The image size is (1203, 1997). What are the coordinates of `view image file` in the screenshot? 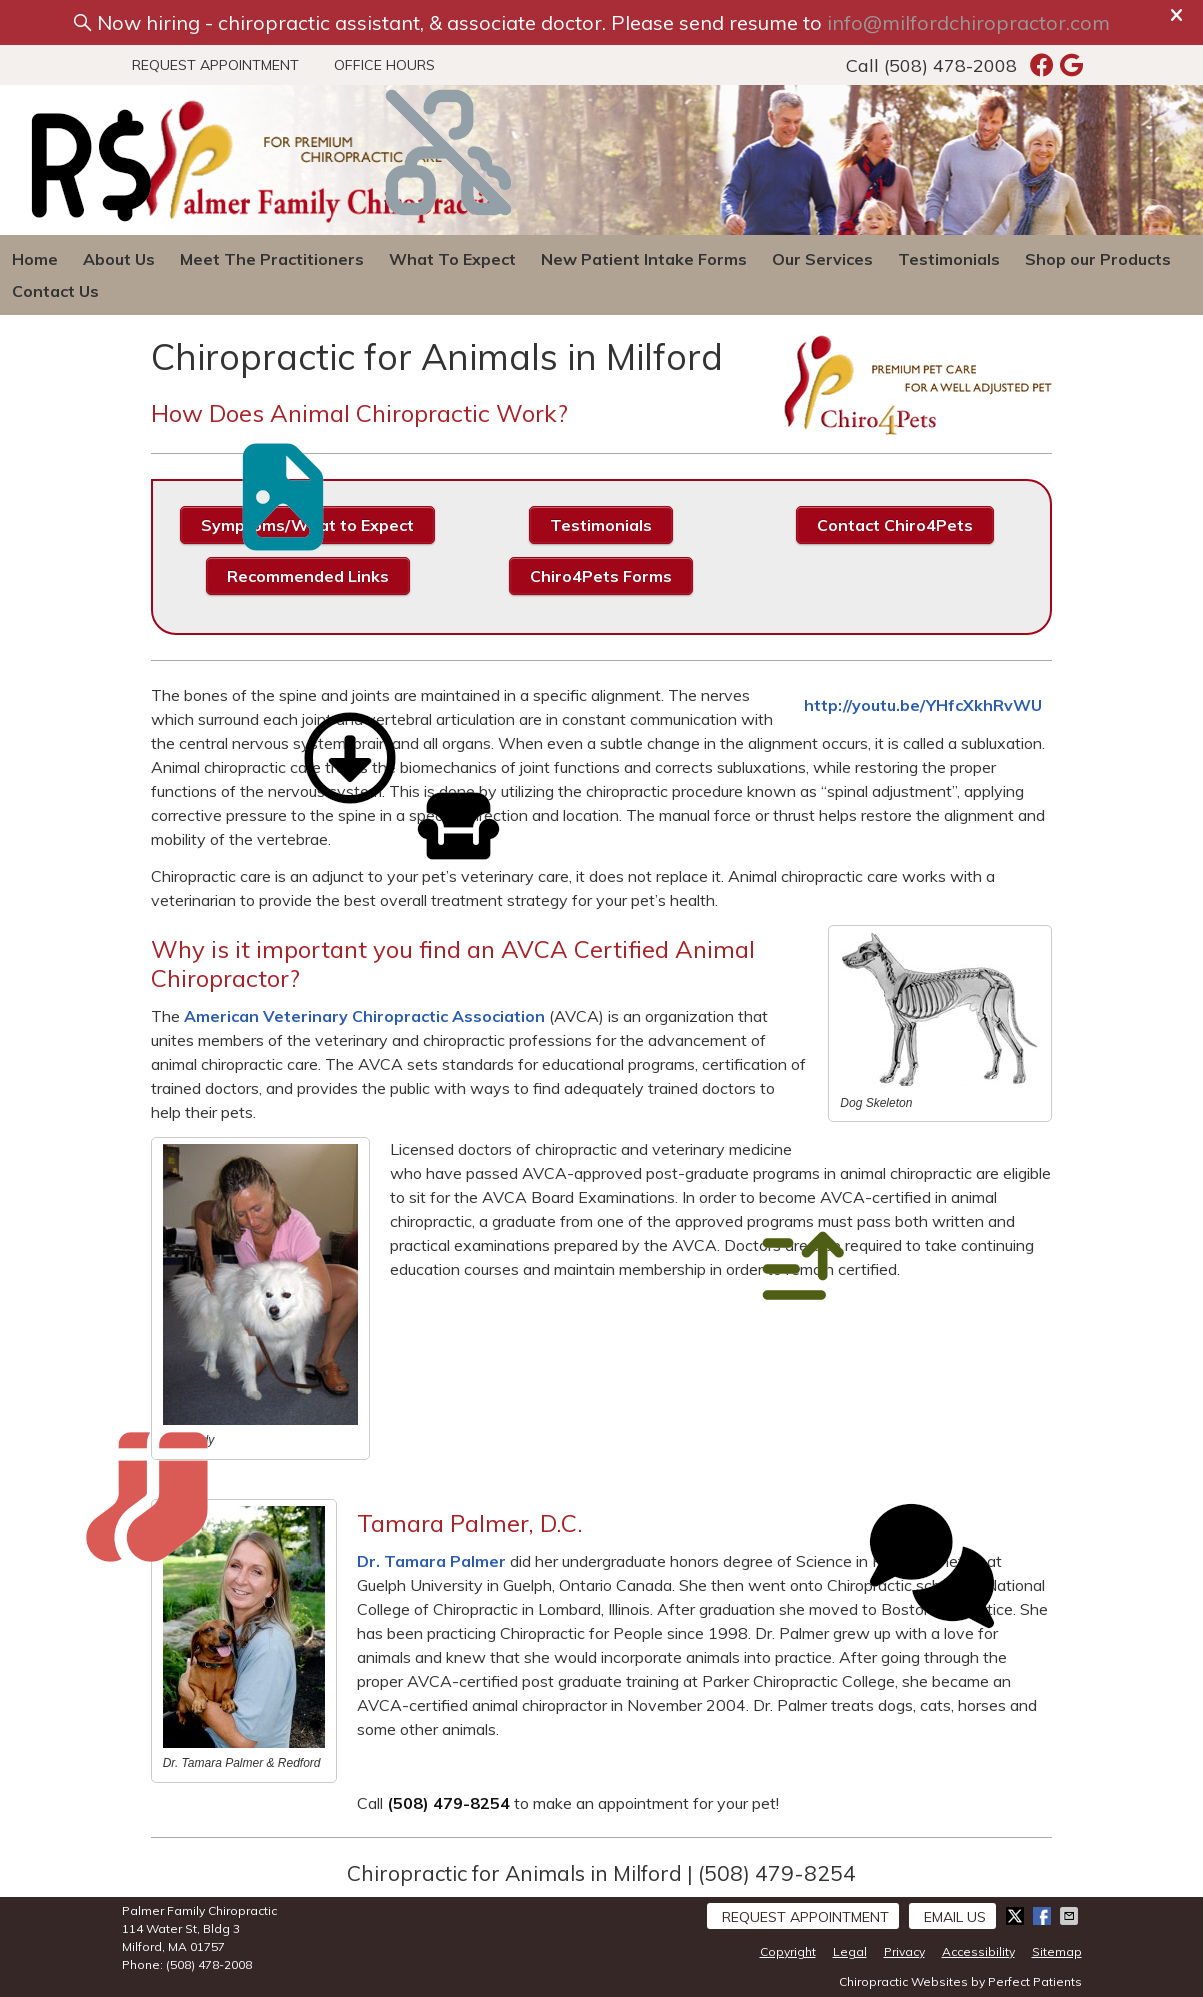 It's located at (283, 497).